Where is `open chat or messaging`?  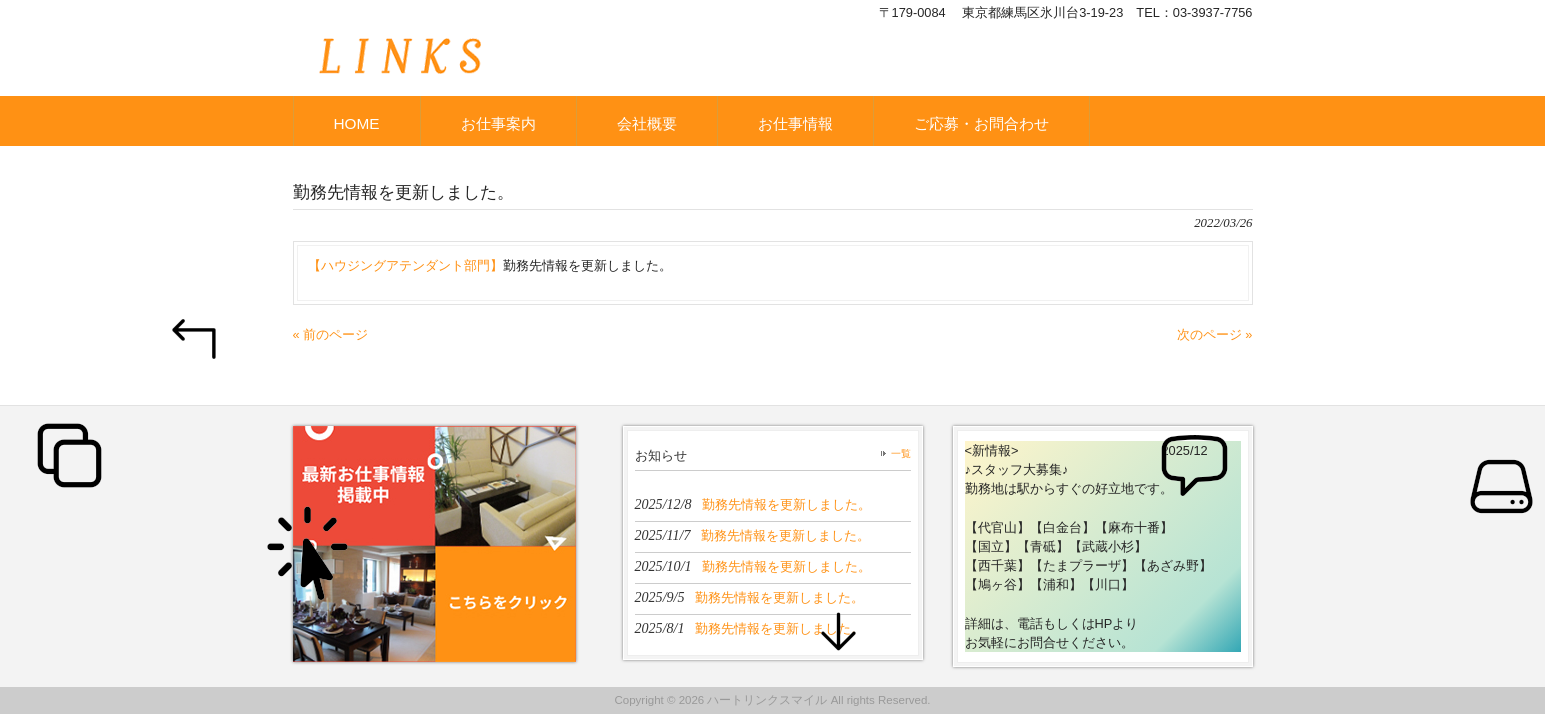
open chat or messaging is located at coordinates (1194, 465).